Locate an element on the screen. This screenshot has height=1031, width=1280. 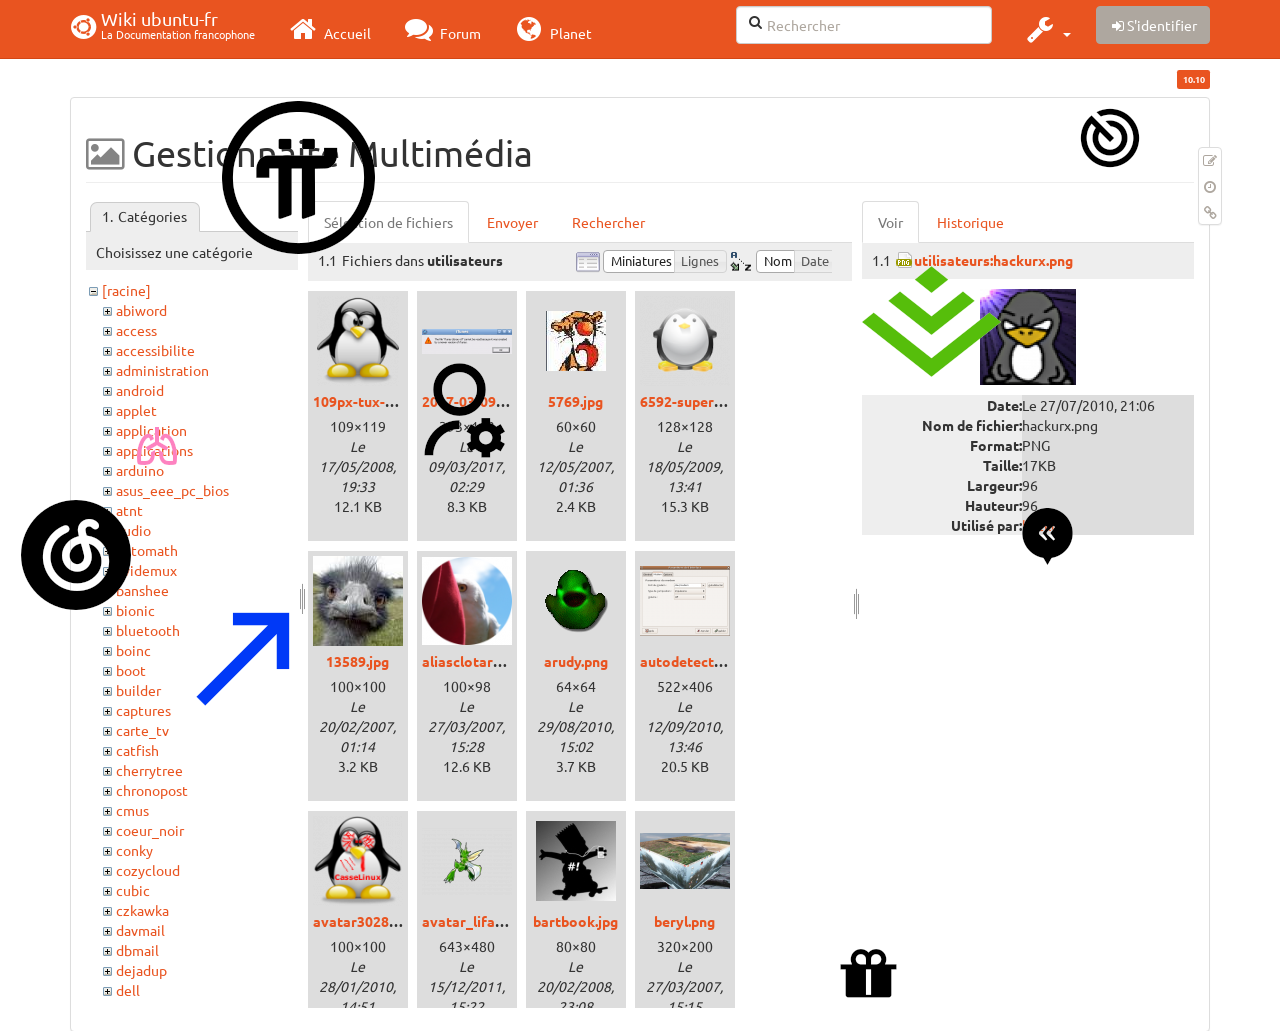
open link in new tab or external window is located at coordinates (245, 657).